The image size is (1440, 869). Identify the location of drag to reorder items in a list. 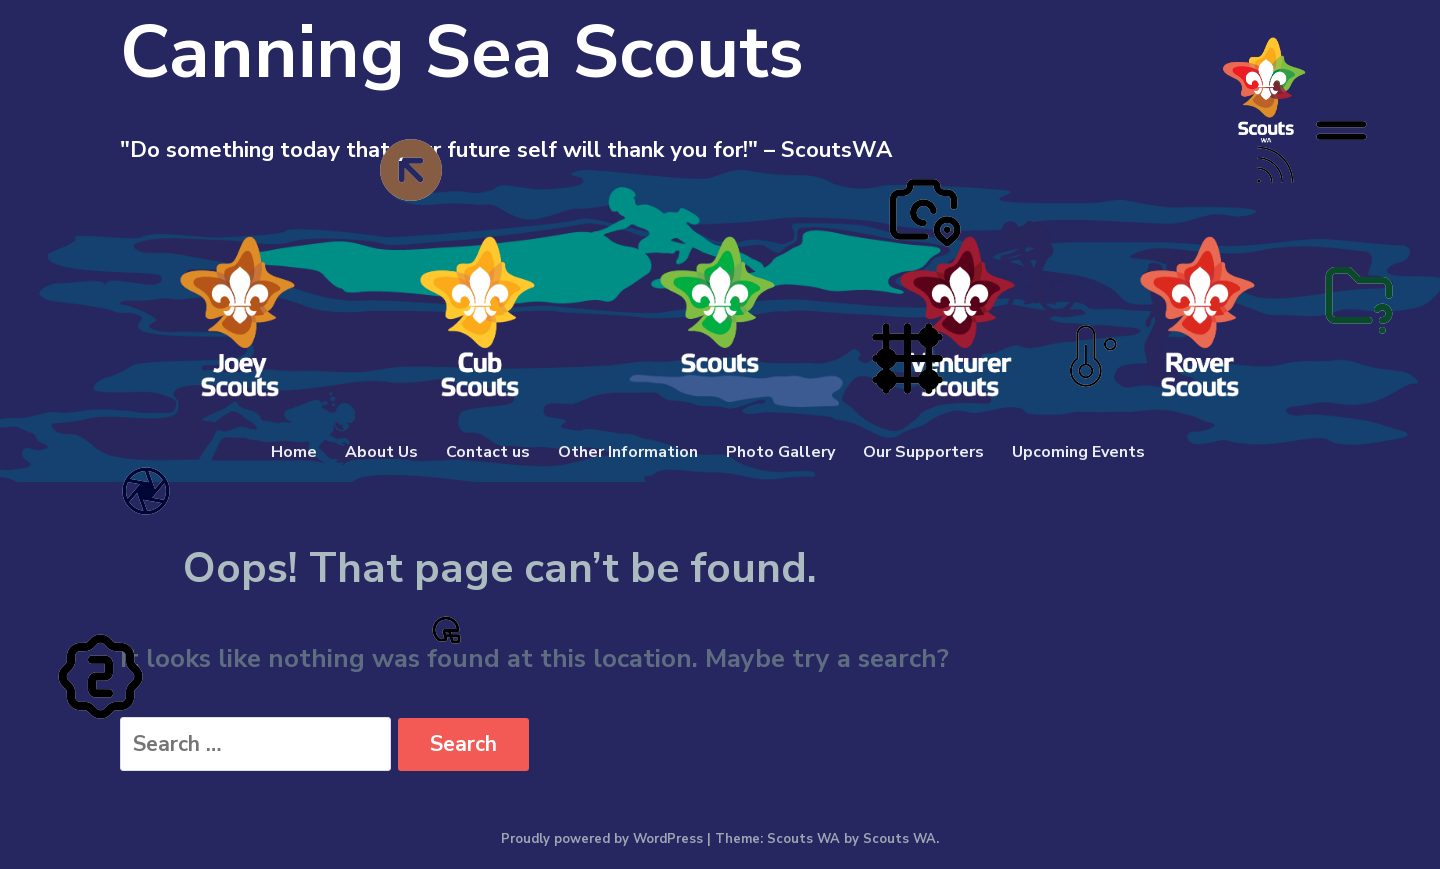
(1341, 130).